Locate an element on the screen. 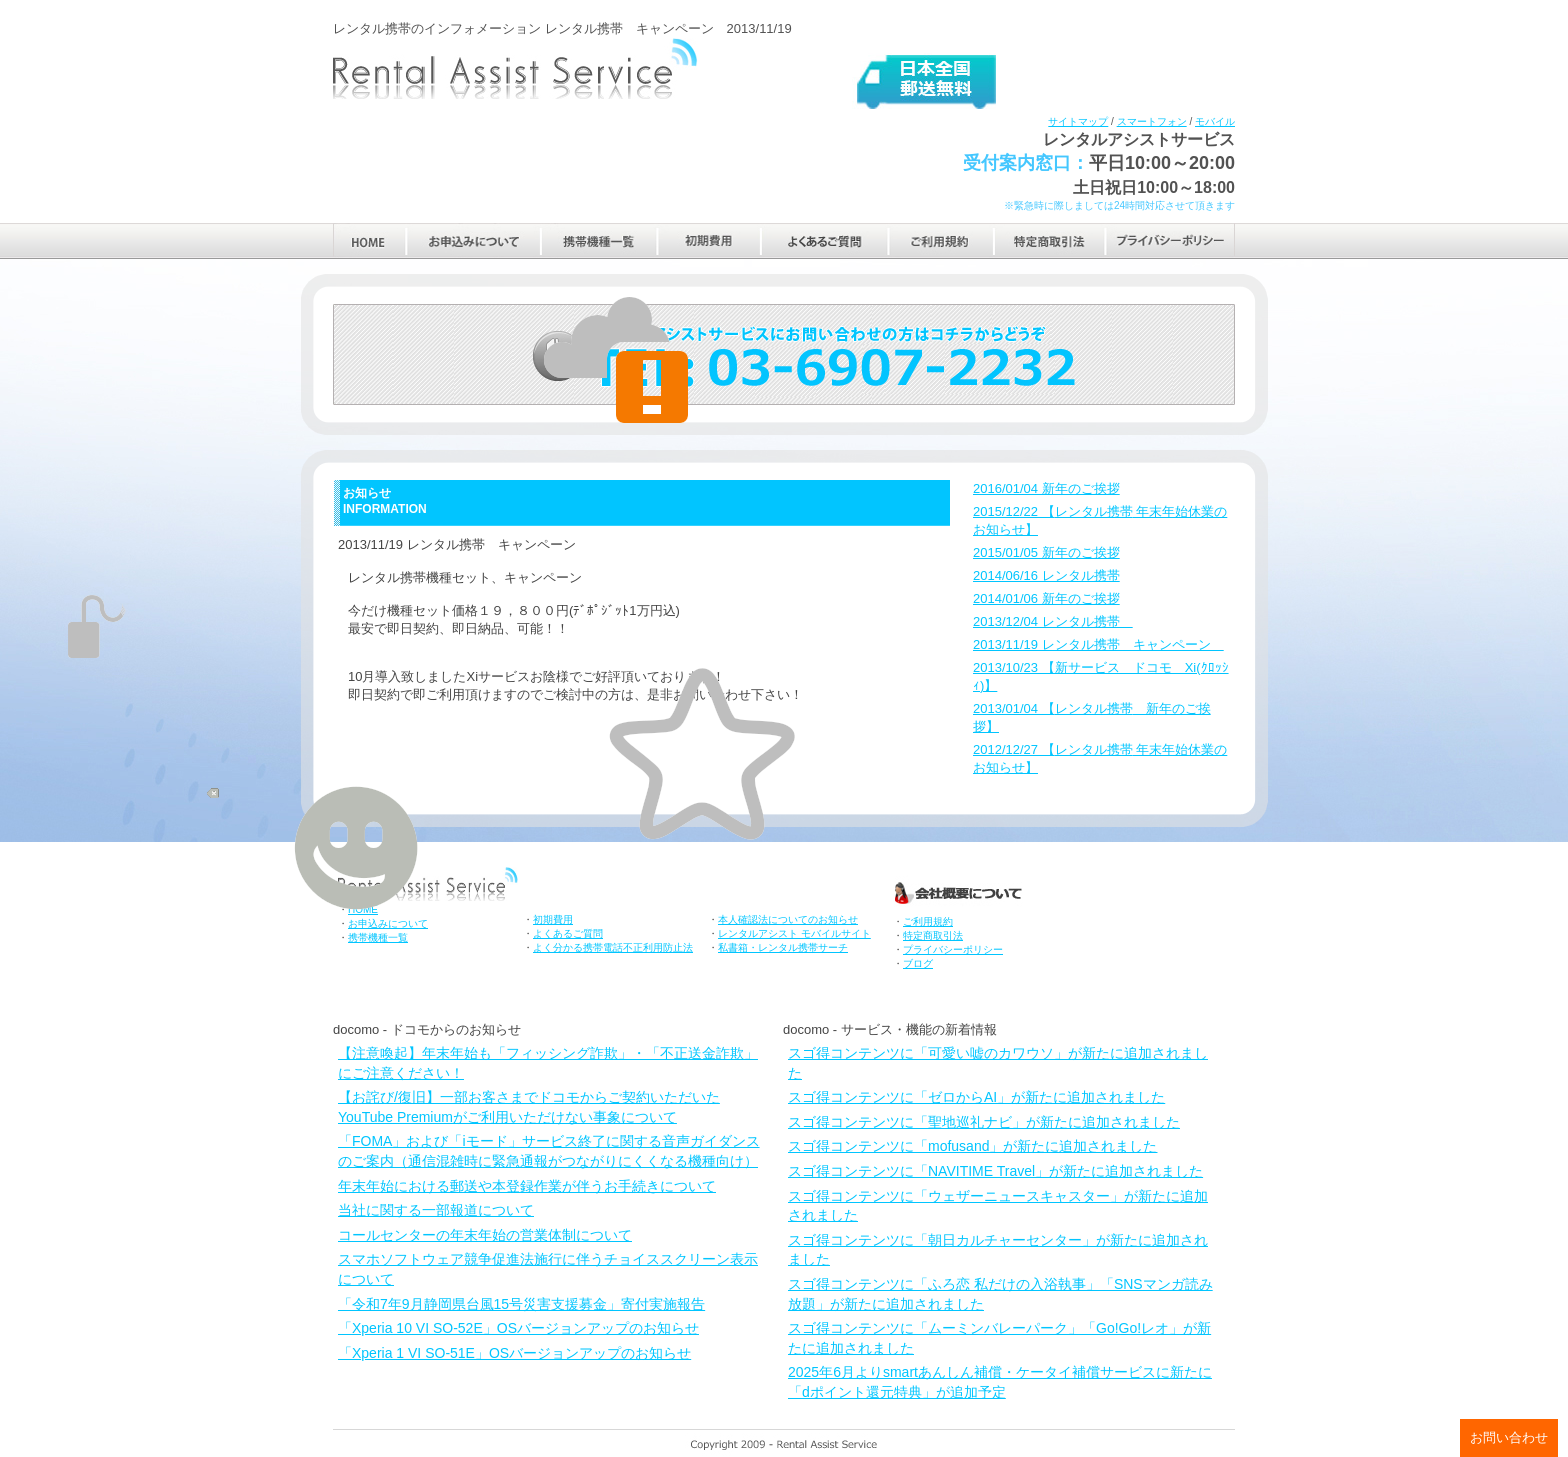 The image size is (1568, 1457). clear or delete entered text is located at coordinates (212, 793).